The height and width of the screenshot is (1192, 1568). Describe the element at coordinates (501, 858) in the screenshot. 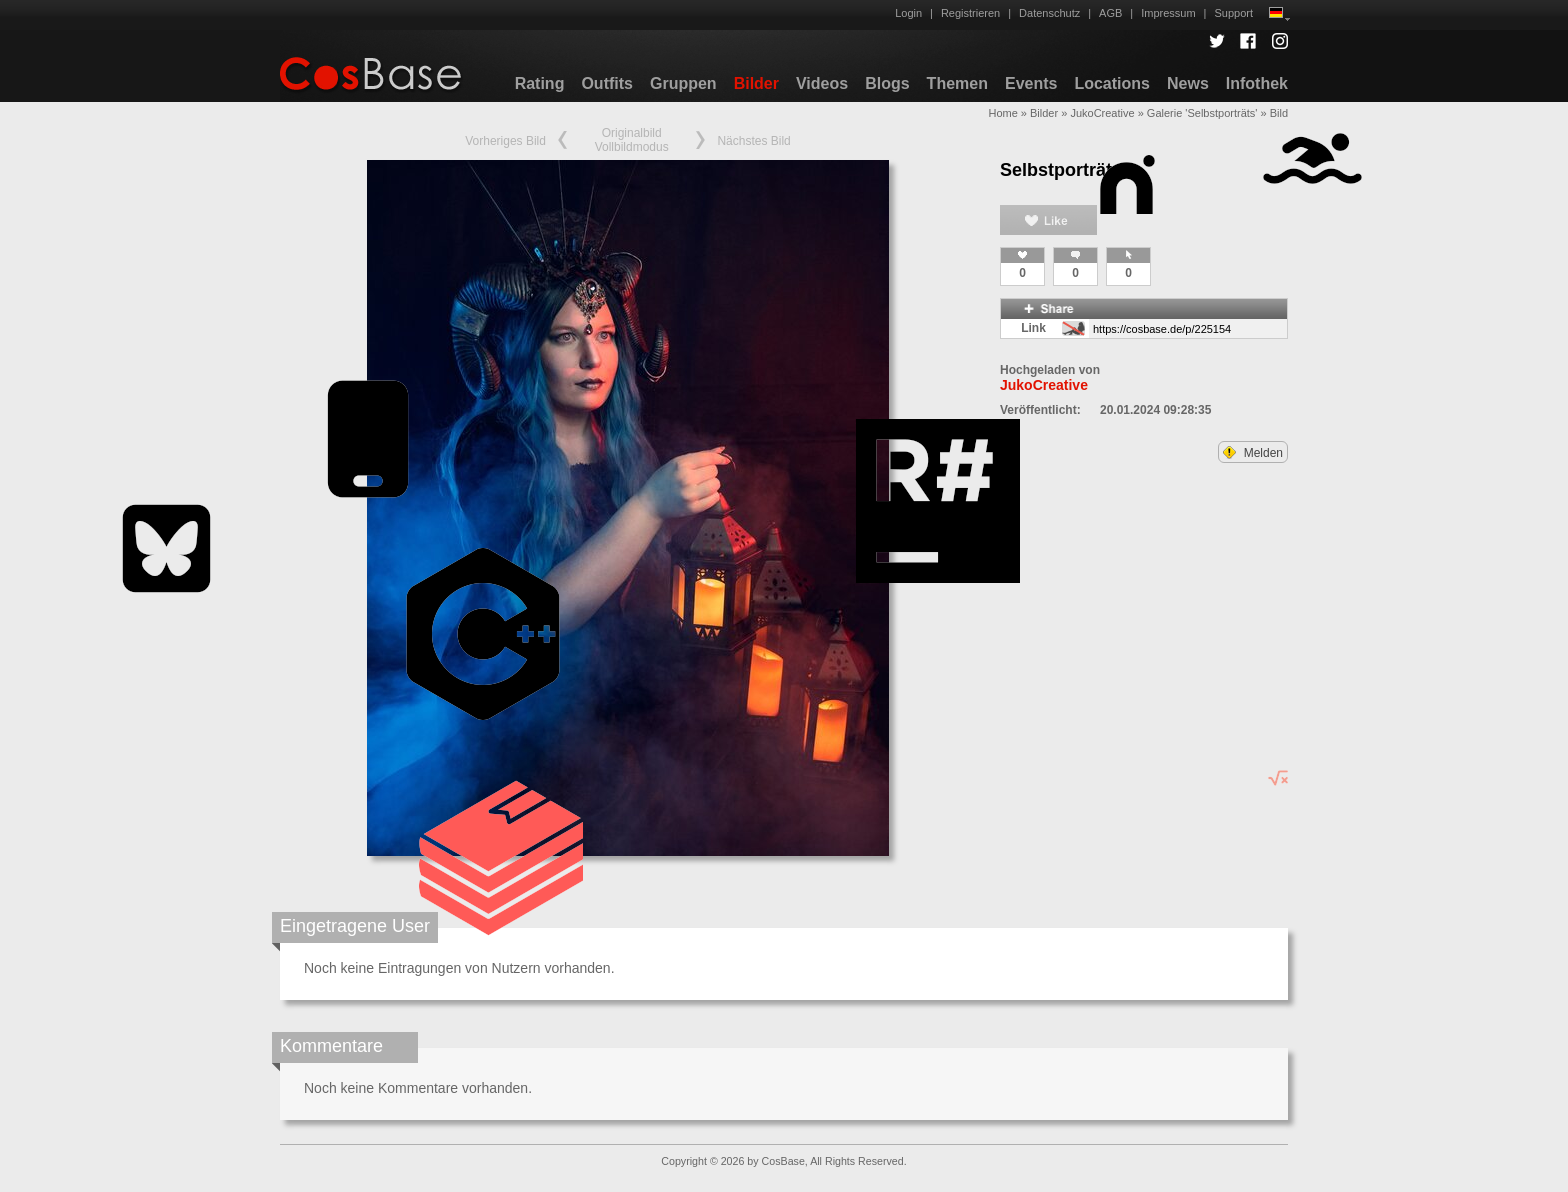

I see `open BookStack documentation platform` at that location.